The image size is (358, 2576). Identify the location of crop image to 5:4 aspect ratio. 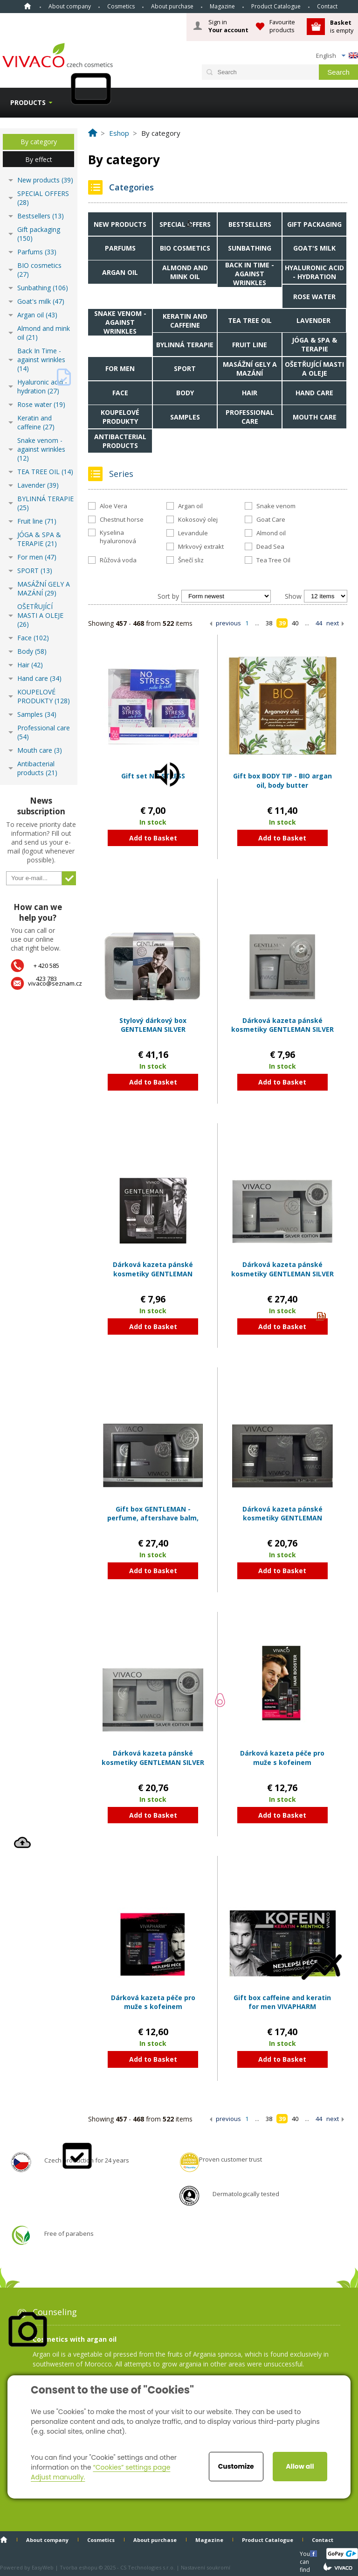
(91, 89).